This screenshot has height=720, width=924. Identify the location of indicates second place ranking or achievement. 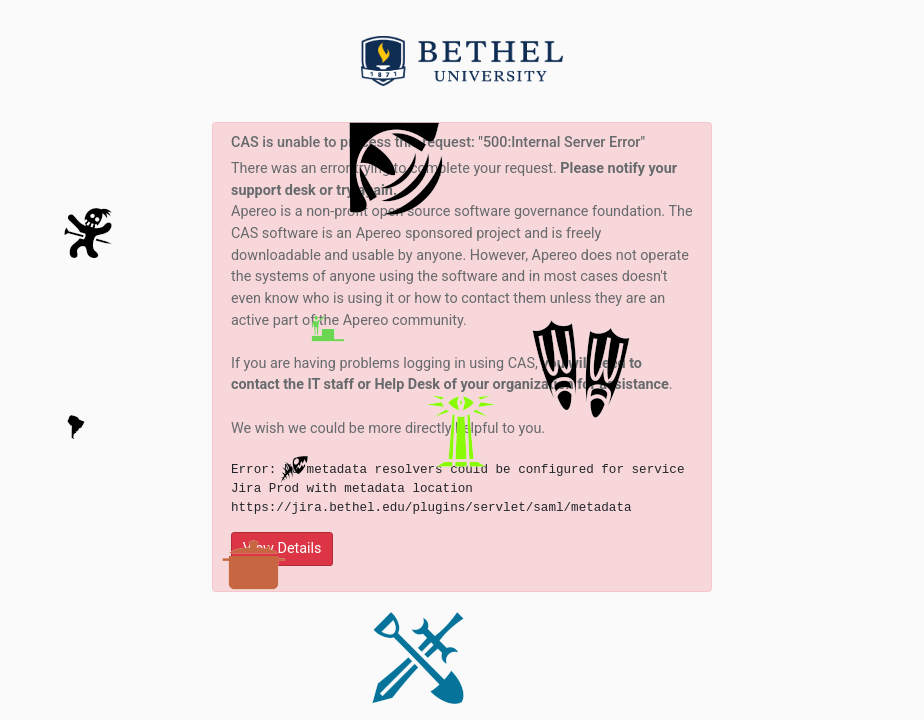
(328, 325).